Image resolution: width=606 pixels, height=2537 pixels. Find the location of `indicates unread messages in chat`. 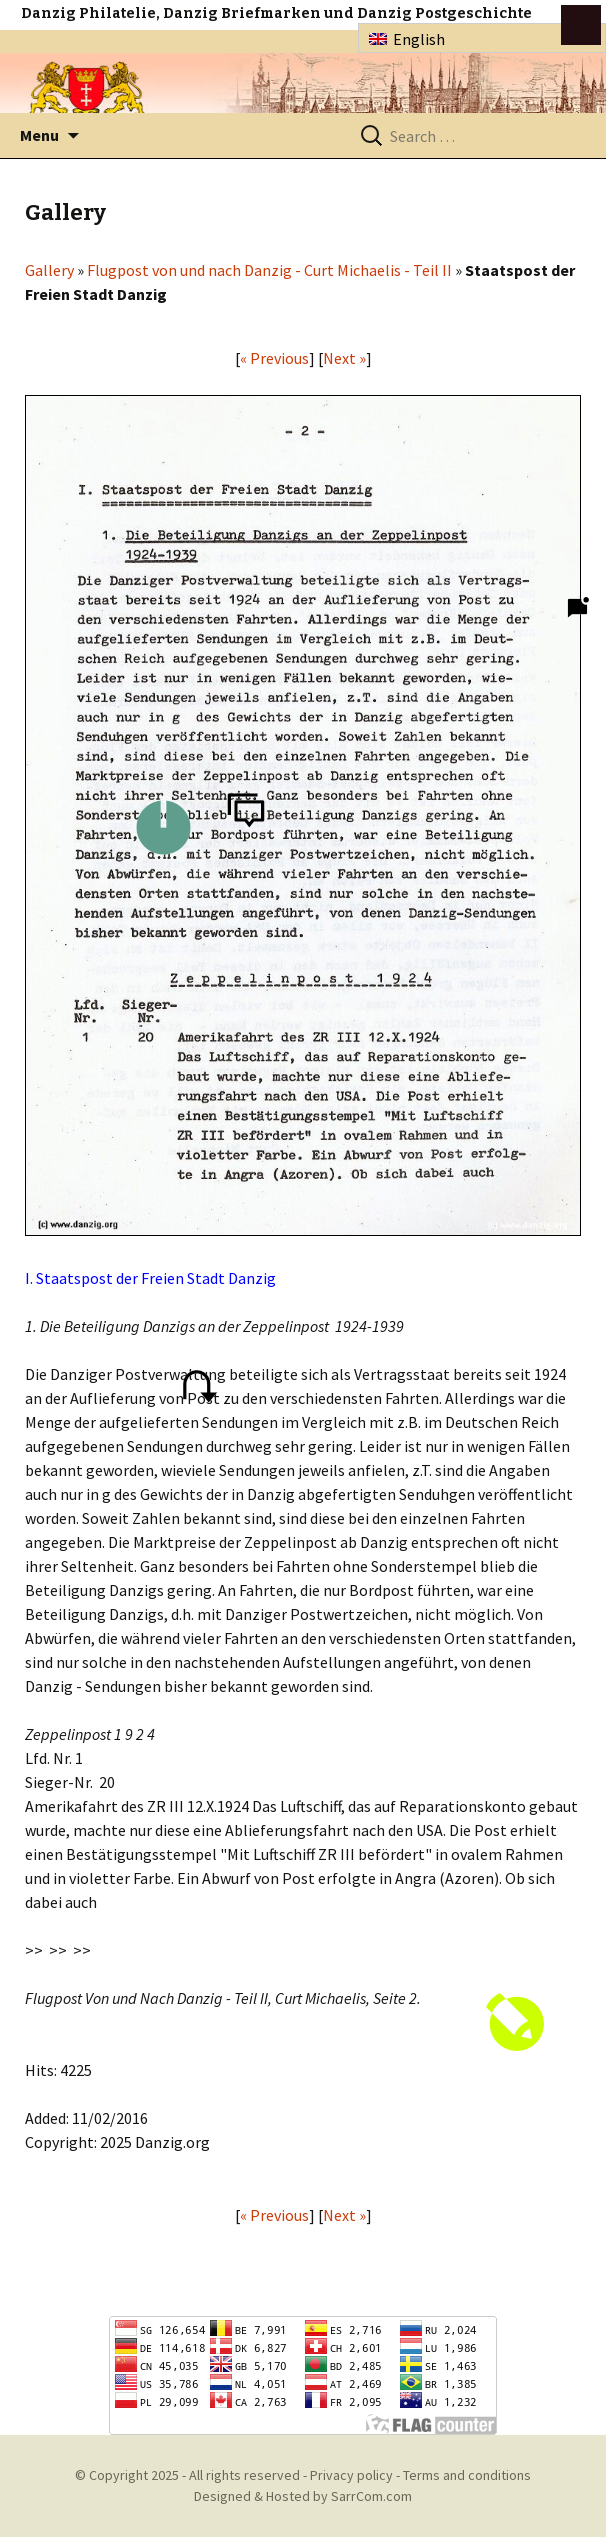

indicates unread messages in chat is located at coordinates (577, 607).